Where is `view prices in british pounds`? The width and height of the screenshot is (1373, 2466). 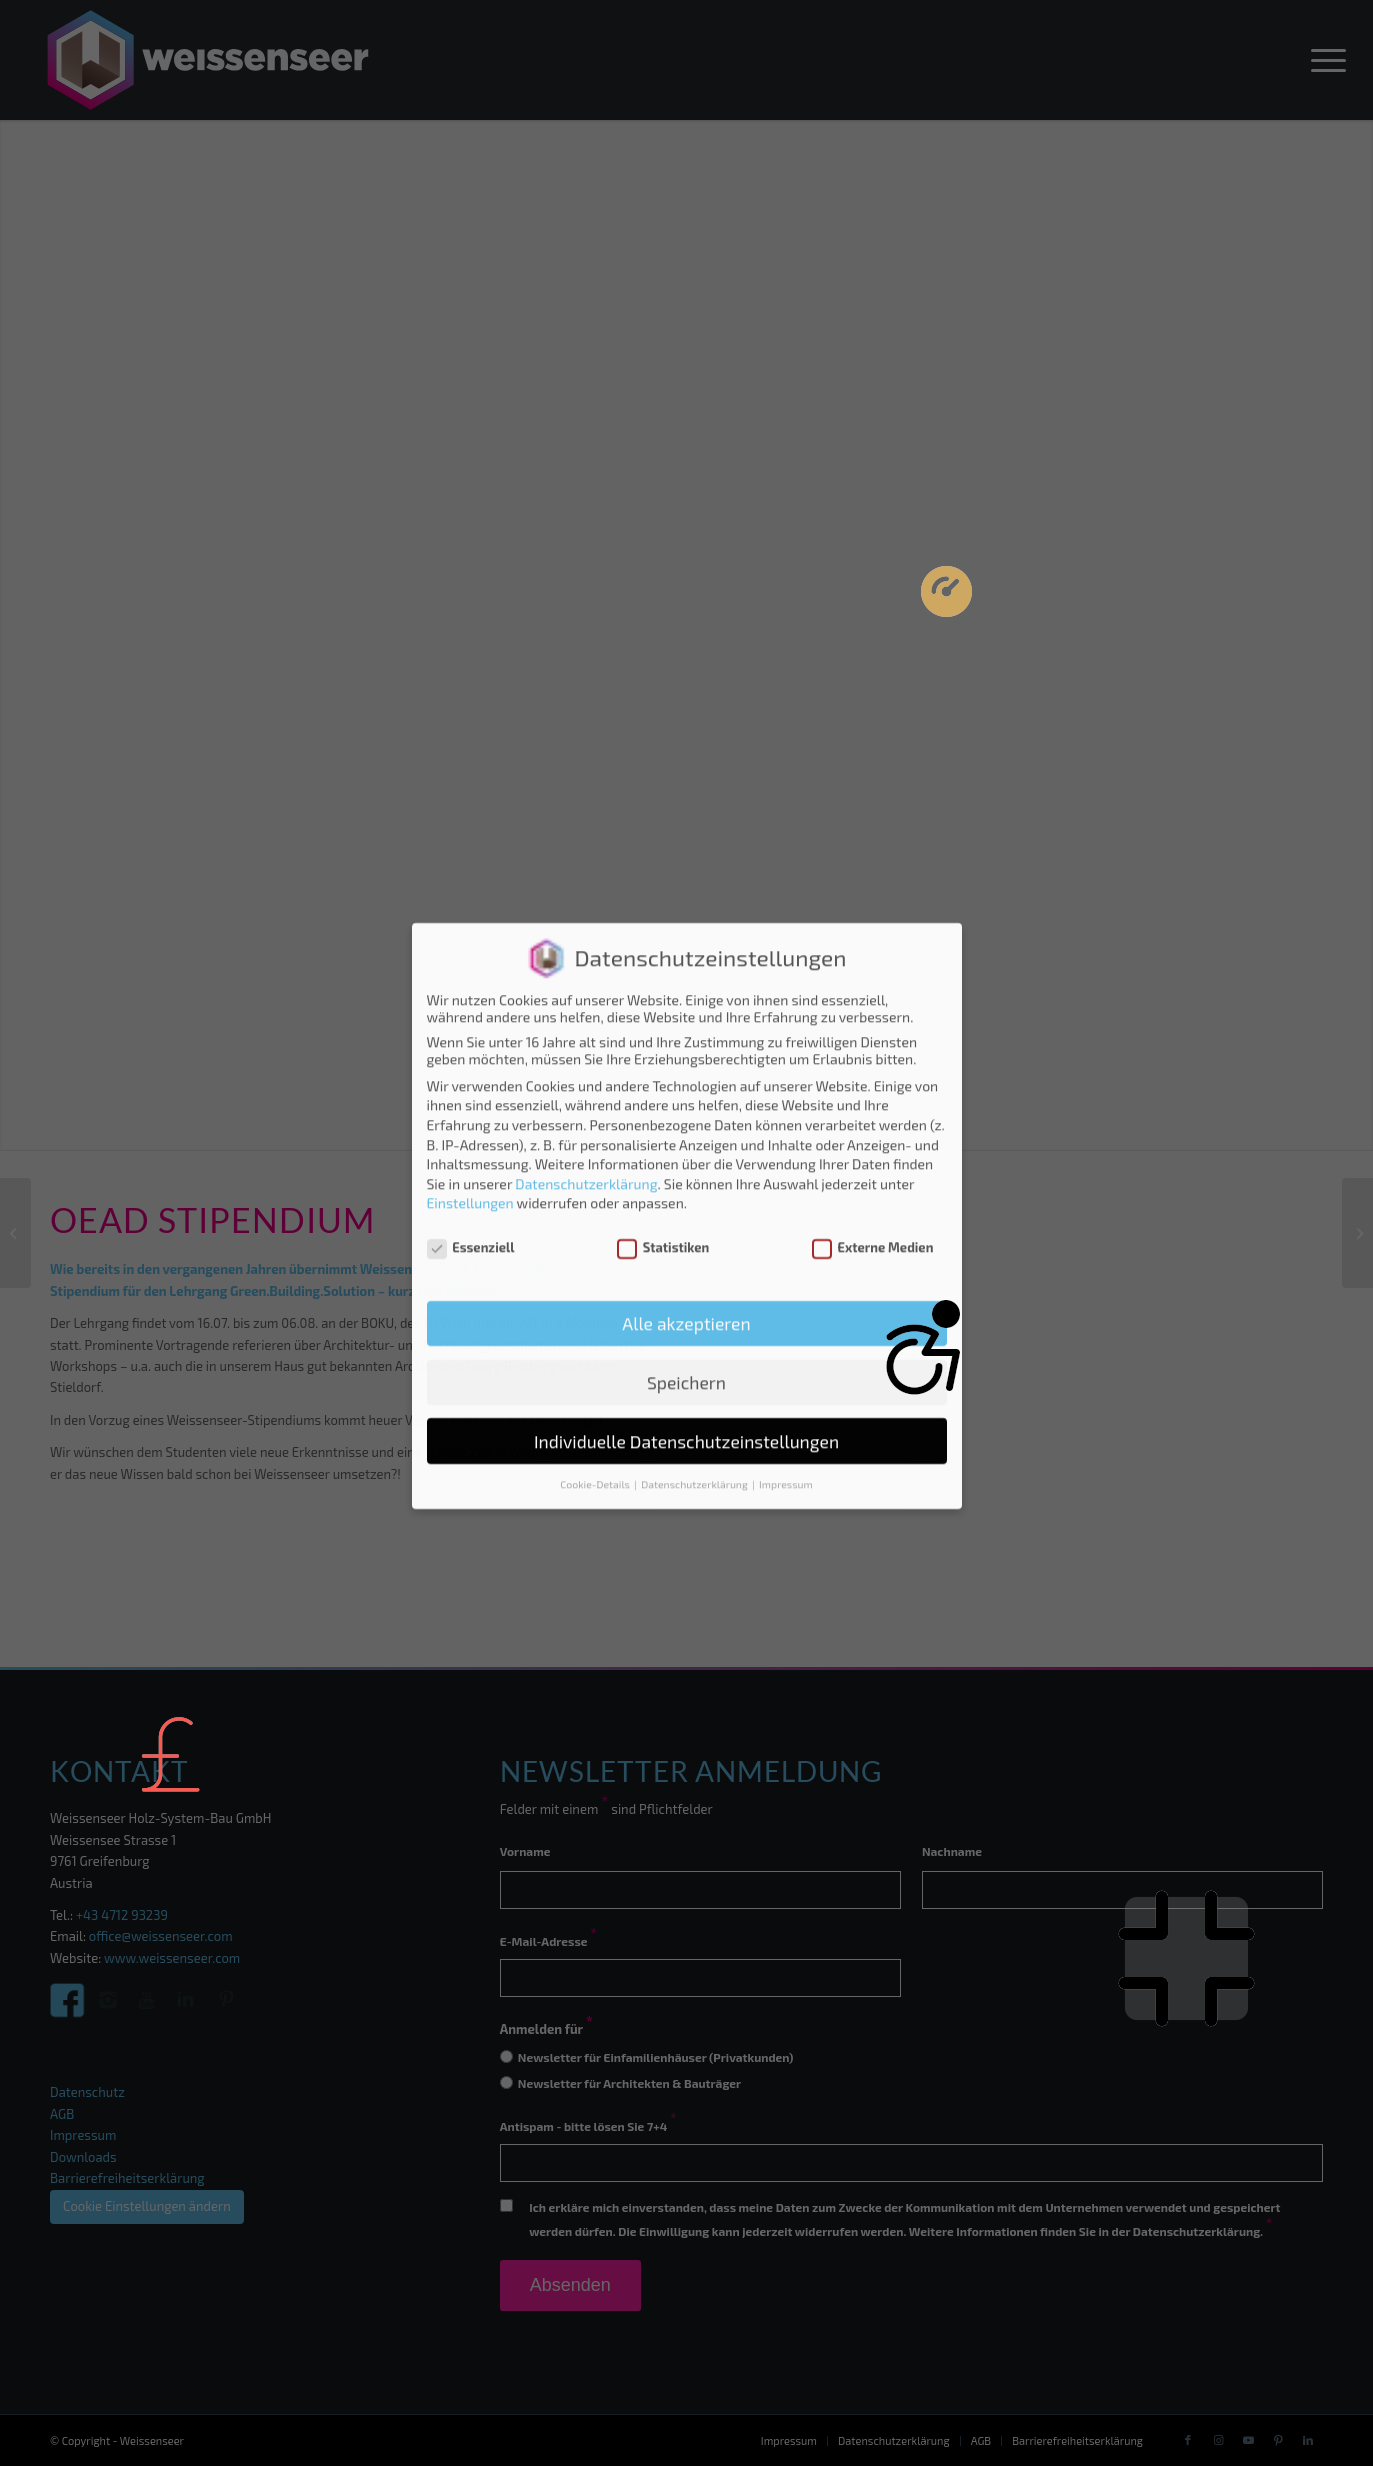 view prices in british pounds is located at coordinates (174, 1756).